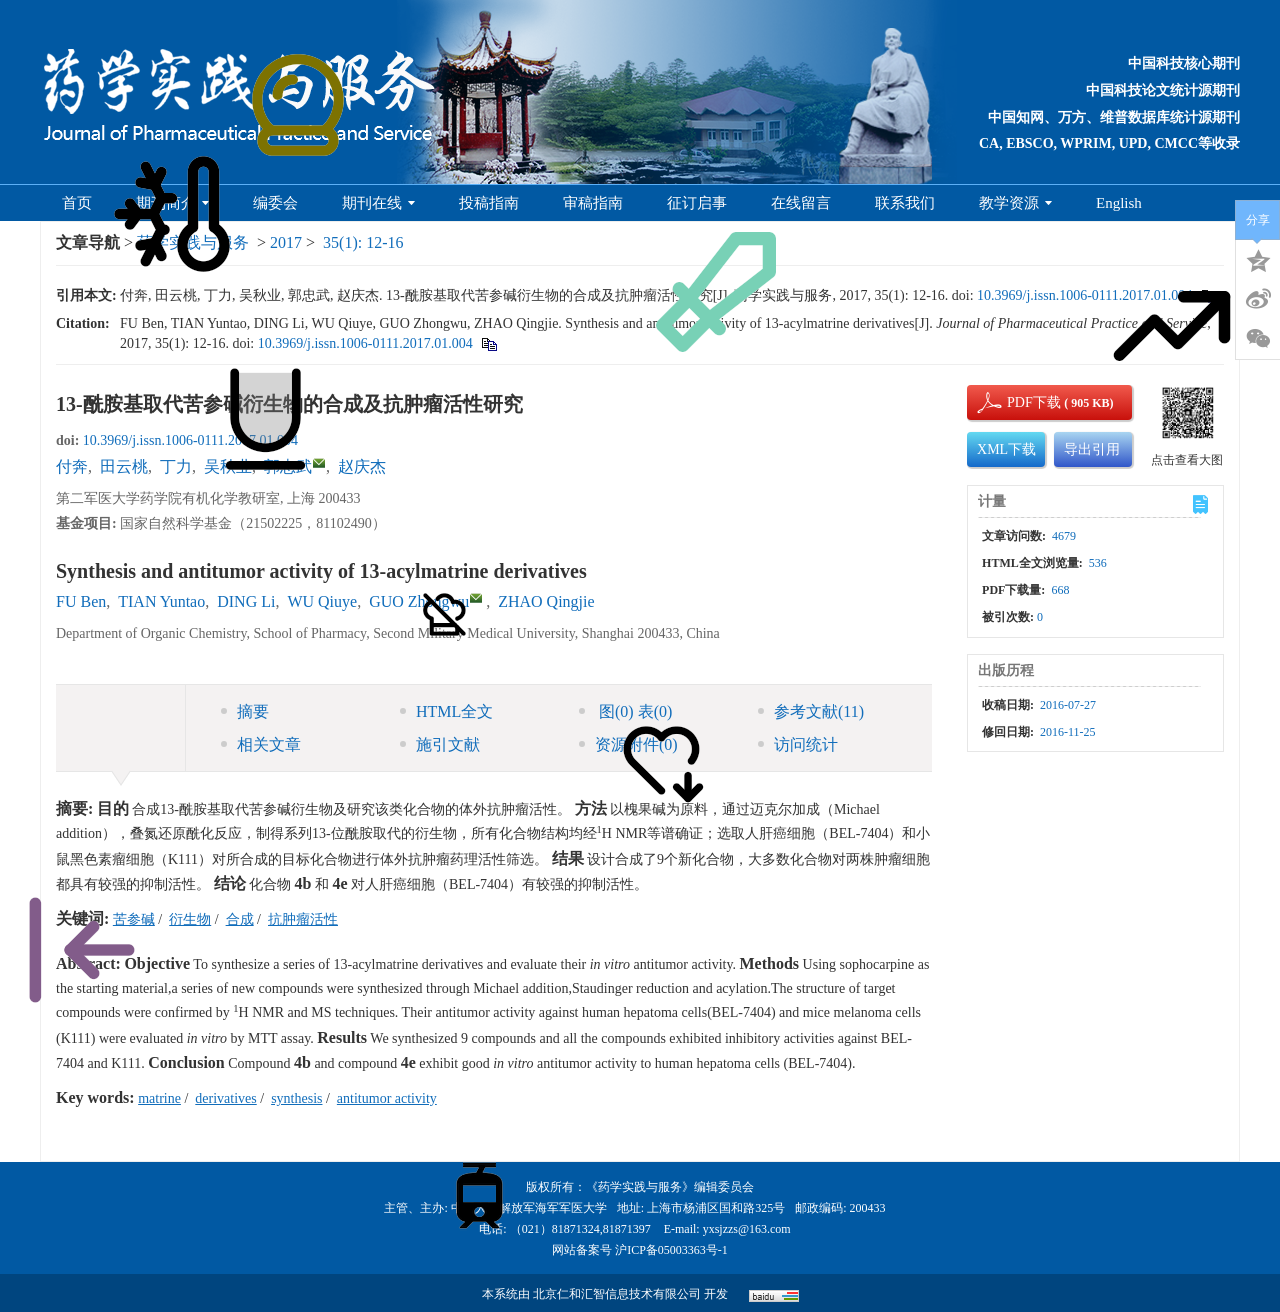  What do you see at coordinates (82, 950) in the screenshot?
I see `collapse sidebar or panel` at bounding box center [82, 950].